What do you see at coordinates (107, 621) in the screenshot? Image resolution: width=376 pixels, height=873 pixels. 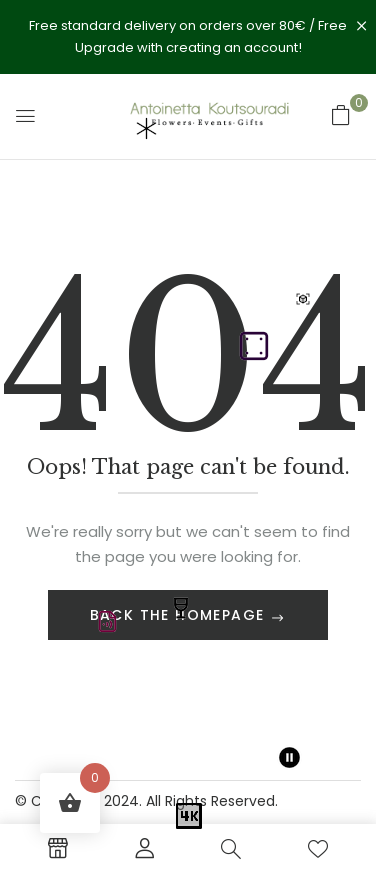 I see `open audio file` at bounding box center [107, 621].